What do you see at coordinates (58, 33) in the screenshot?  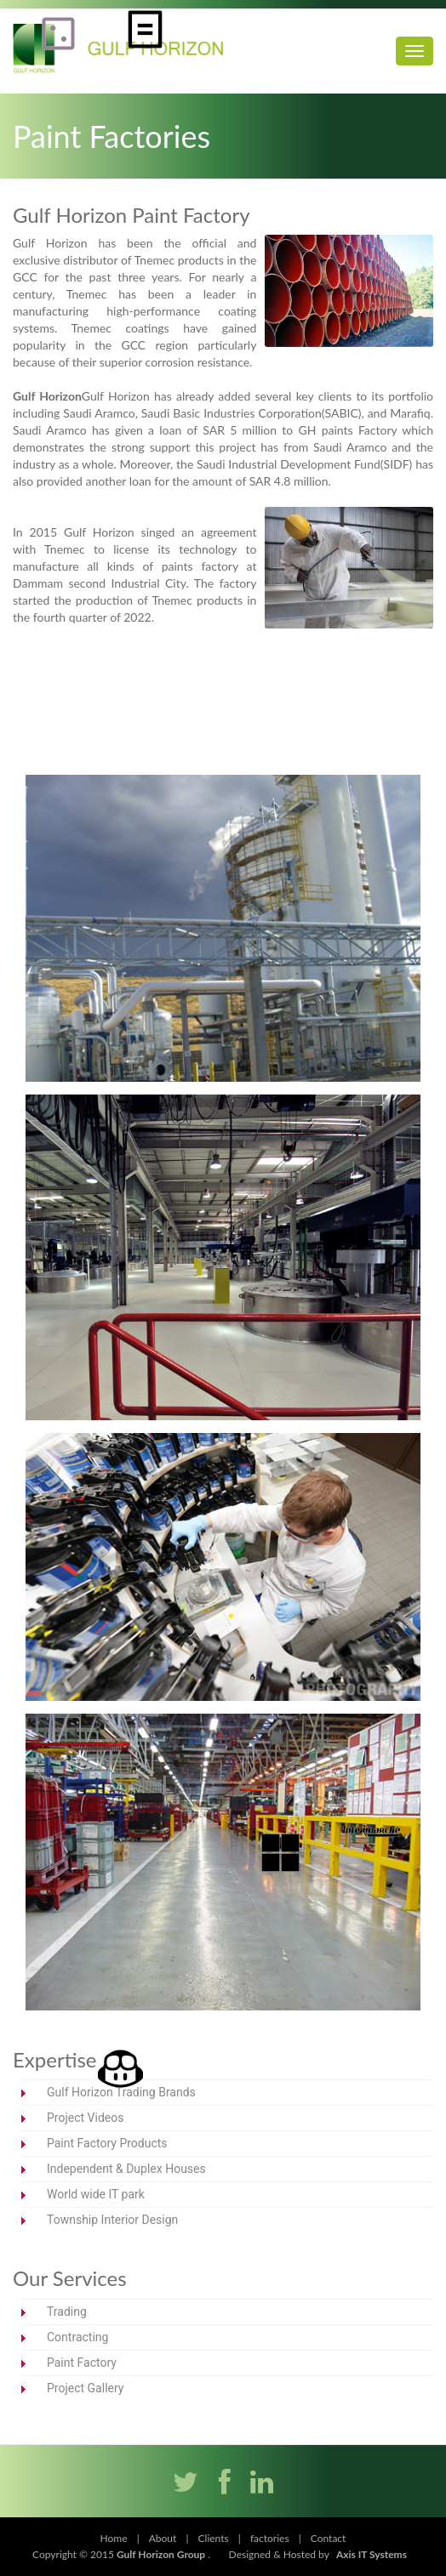 I see `roll the dice or randomize` at bounding box center [58, 33].